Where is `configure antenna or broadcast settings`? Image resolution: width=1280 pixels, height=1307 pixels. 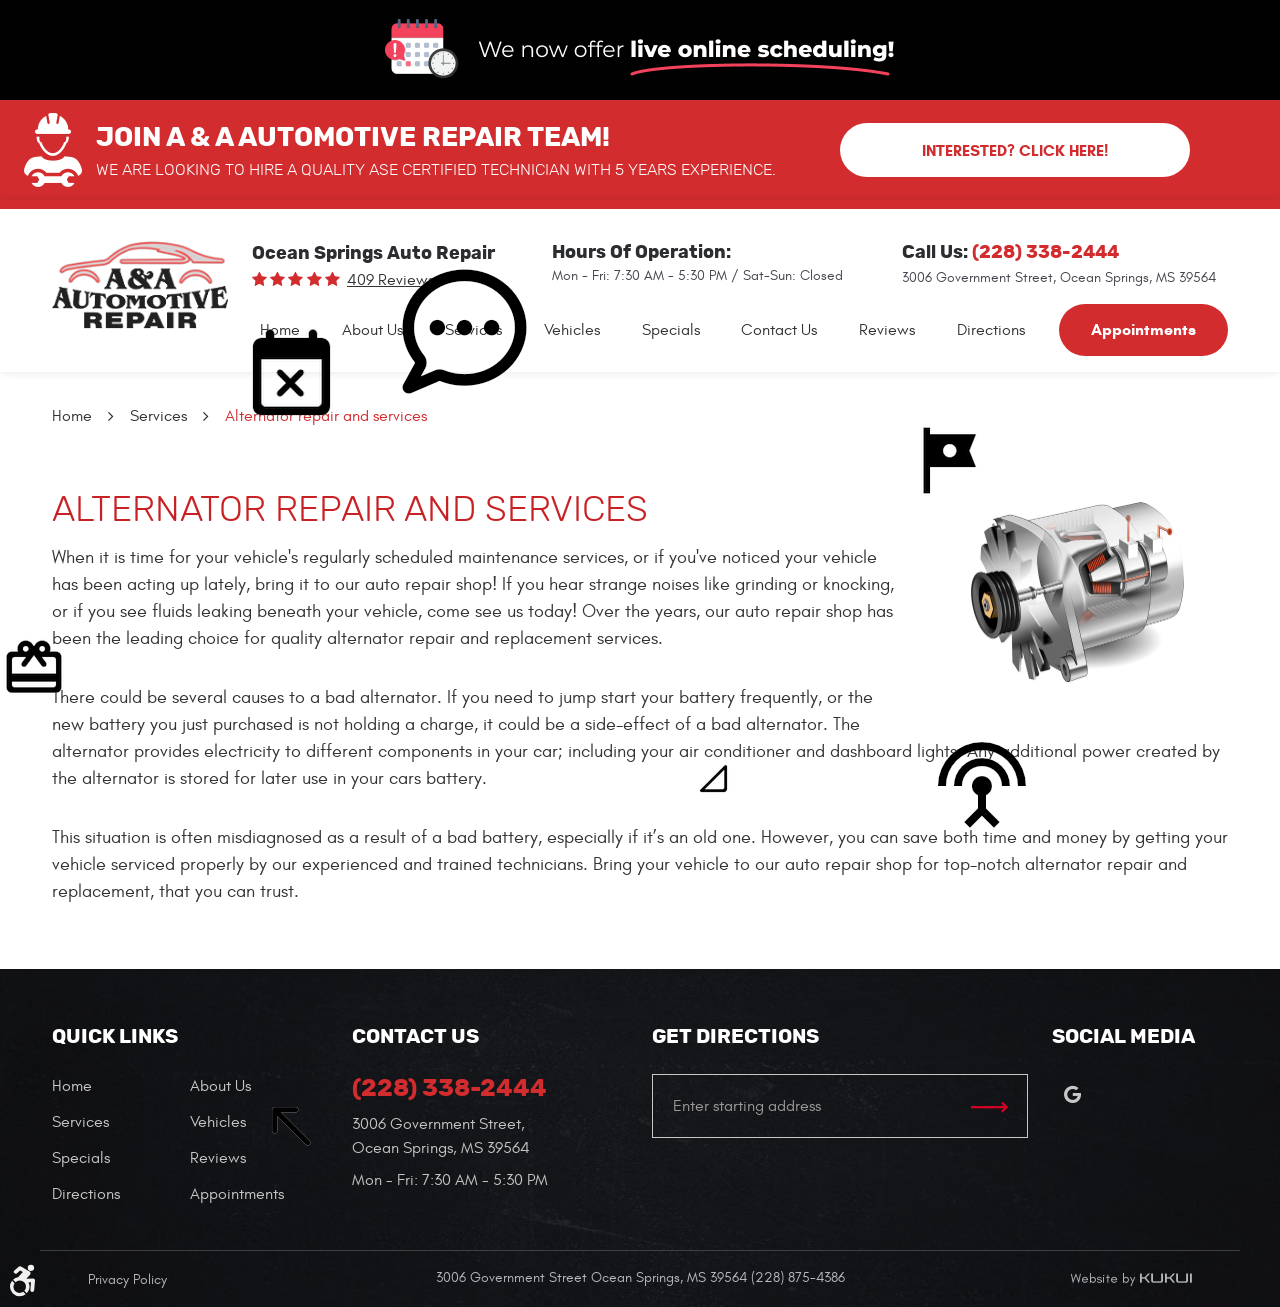 configure antenna or broadcast settings is located at coordinates (982, 786).